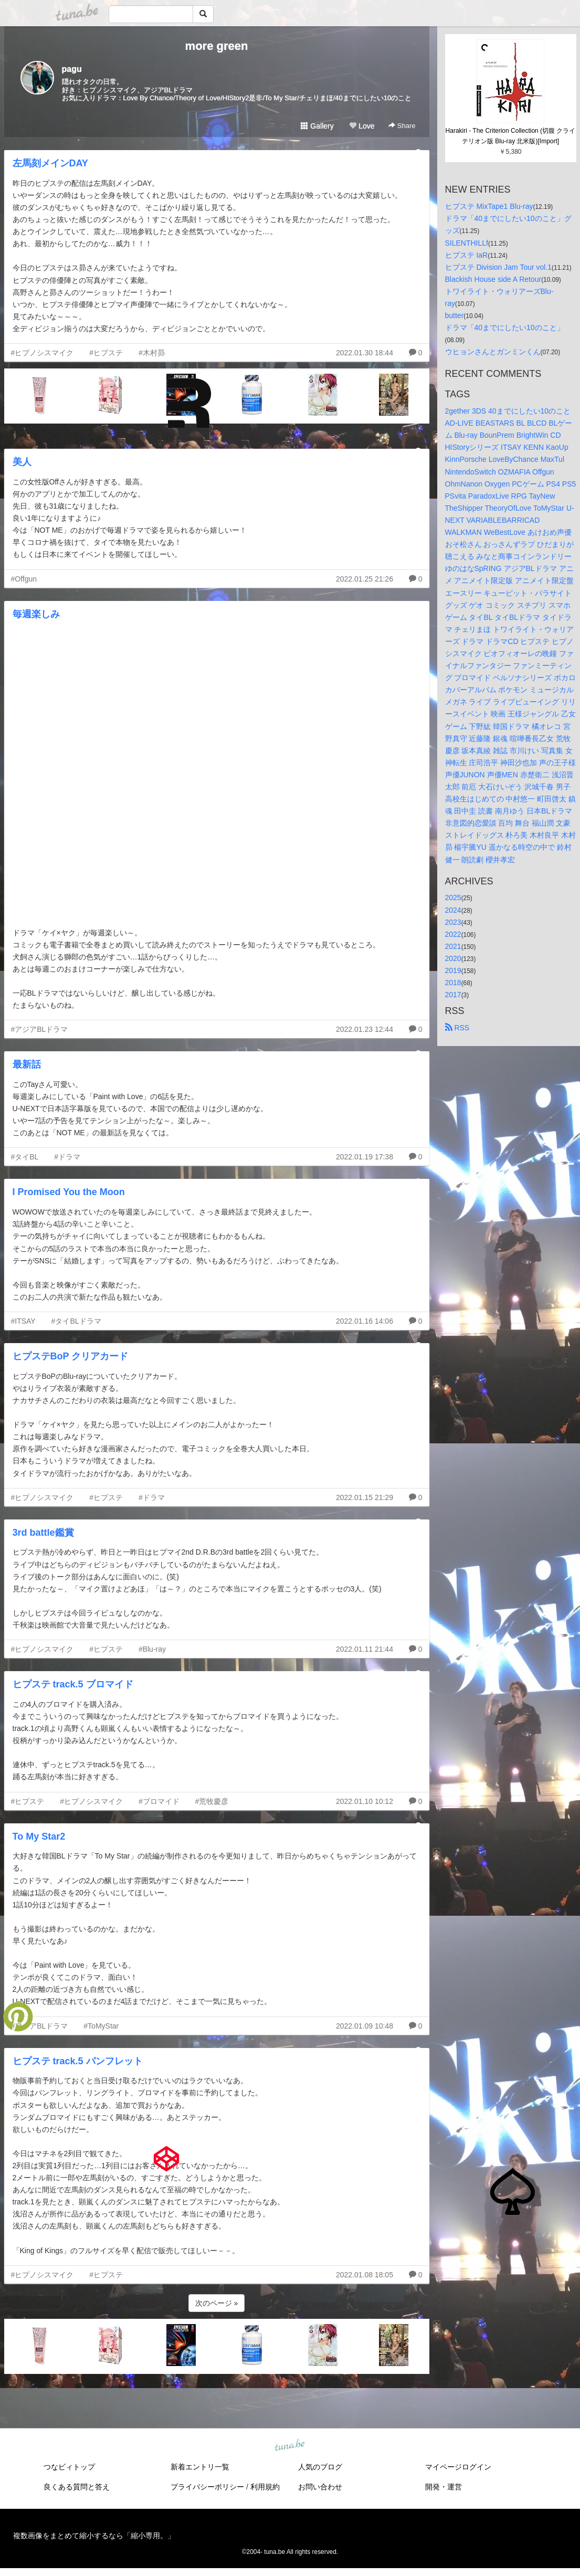 This screenshot has width=580, height=2576. Describe the element at coordinates (512, 2192) in the screenshot. I see `spade suit symbol for card games` at that location.